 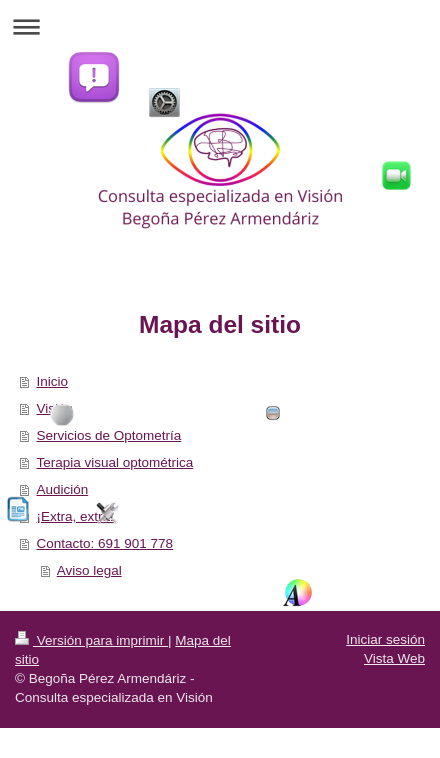 What do you see at coordinates (18, 509) in the screenshot?
I see `open a text document file` at bounding box center [18, 509].